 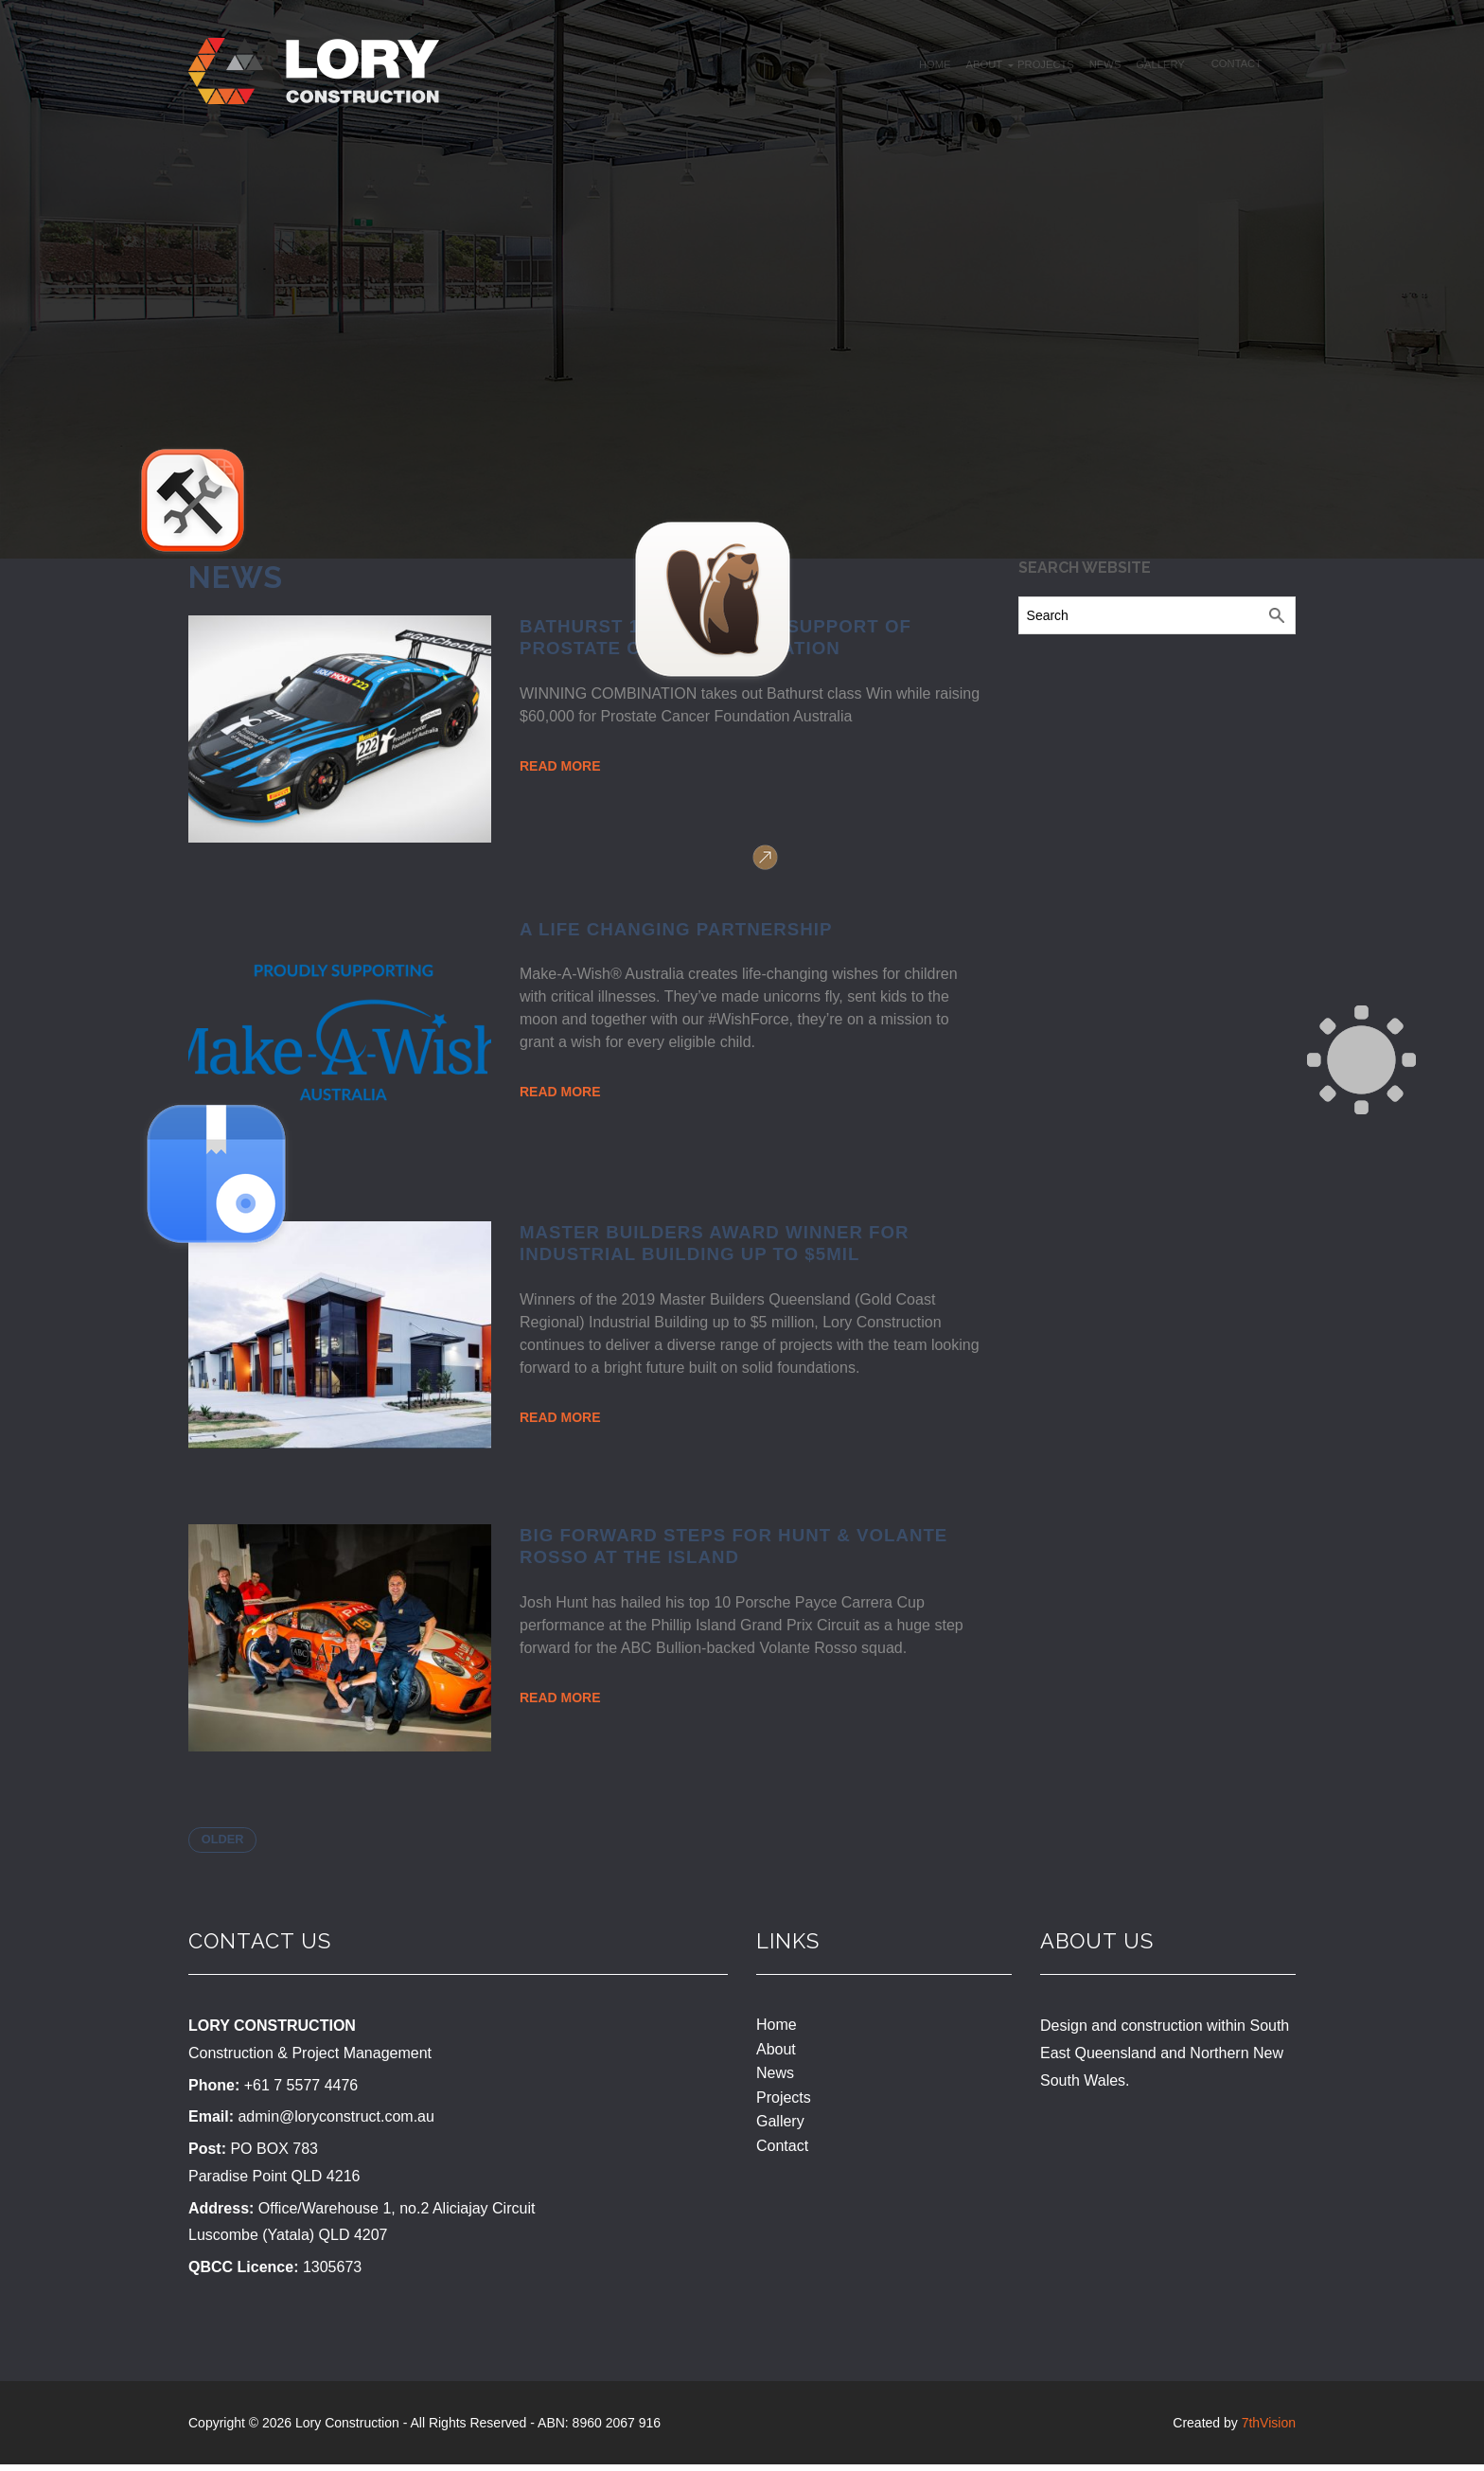 What do you see at coordinates (765, 857) in the screenshot?
I see `indicates a symbolic link or shortcut to another file` at bounding box center [765, 857].